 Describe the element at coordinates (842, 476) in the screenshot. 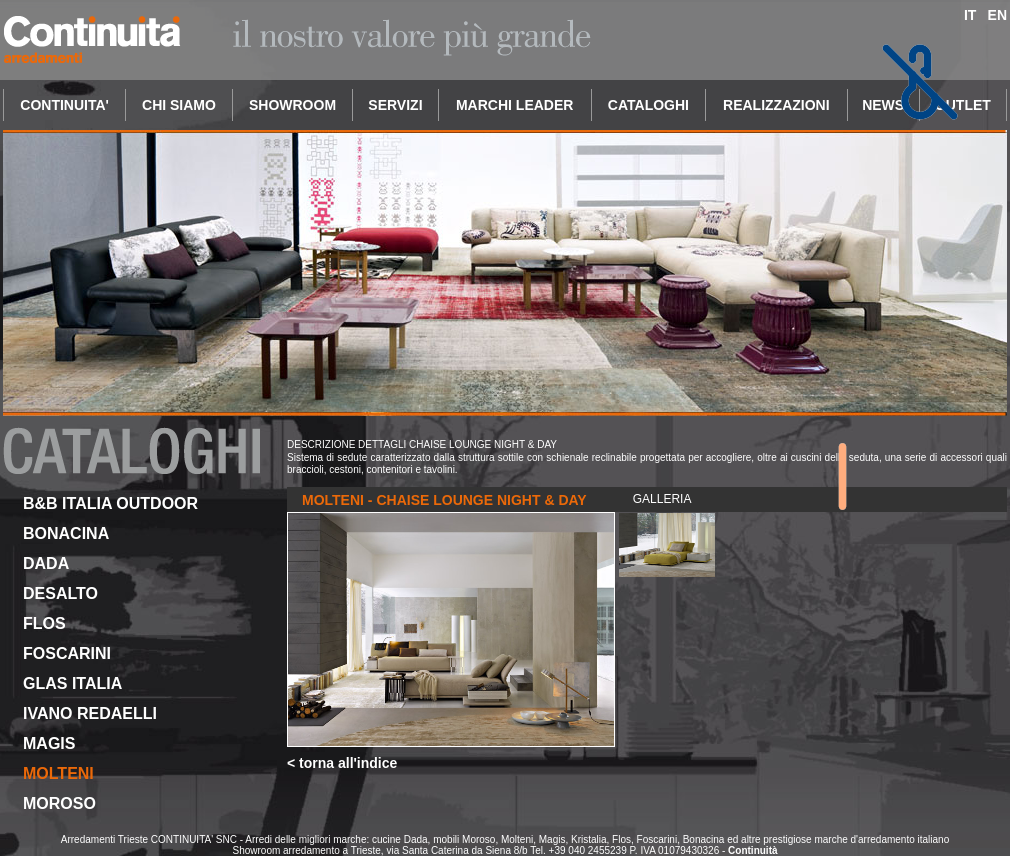

I see `indicates information or help tooltip` at that location.